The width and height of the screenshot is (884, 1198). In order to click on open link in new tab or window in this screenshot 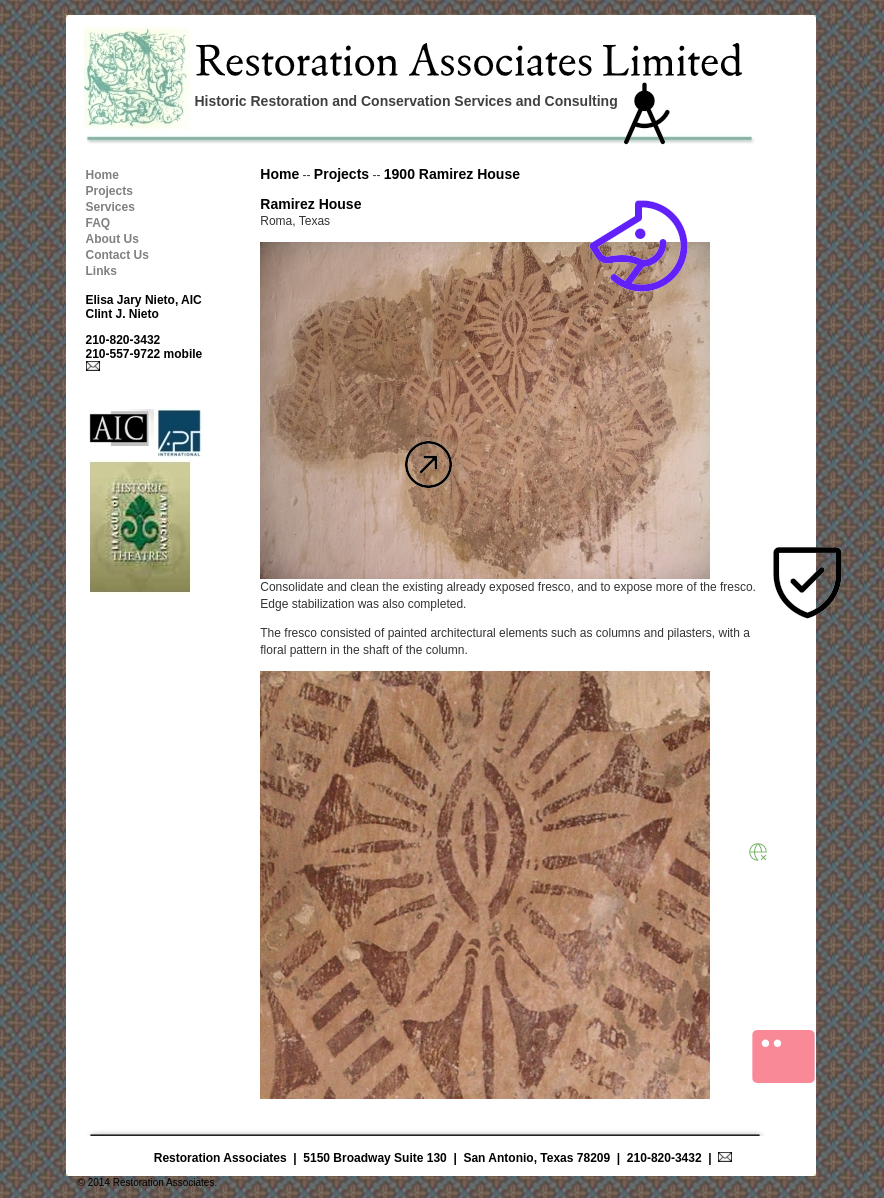, I will do `click(428, 464)`.